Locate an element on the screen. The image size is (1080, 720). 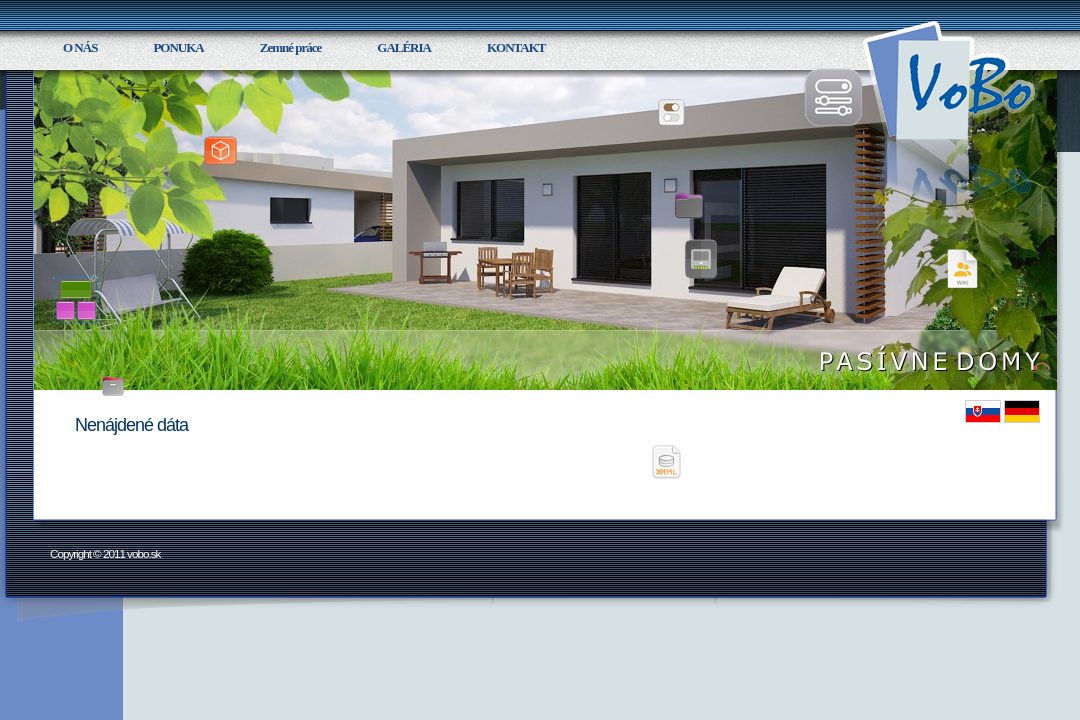
undo the last action is located at coordinates (1041, 366).